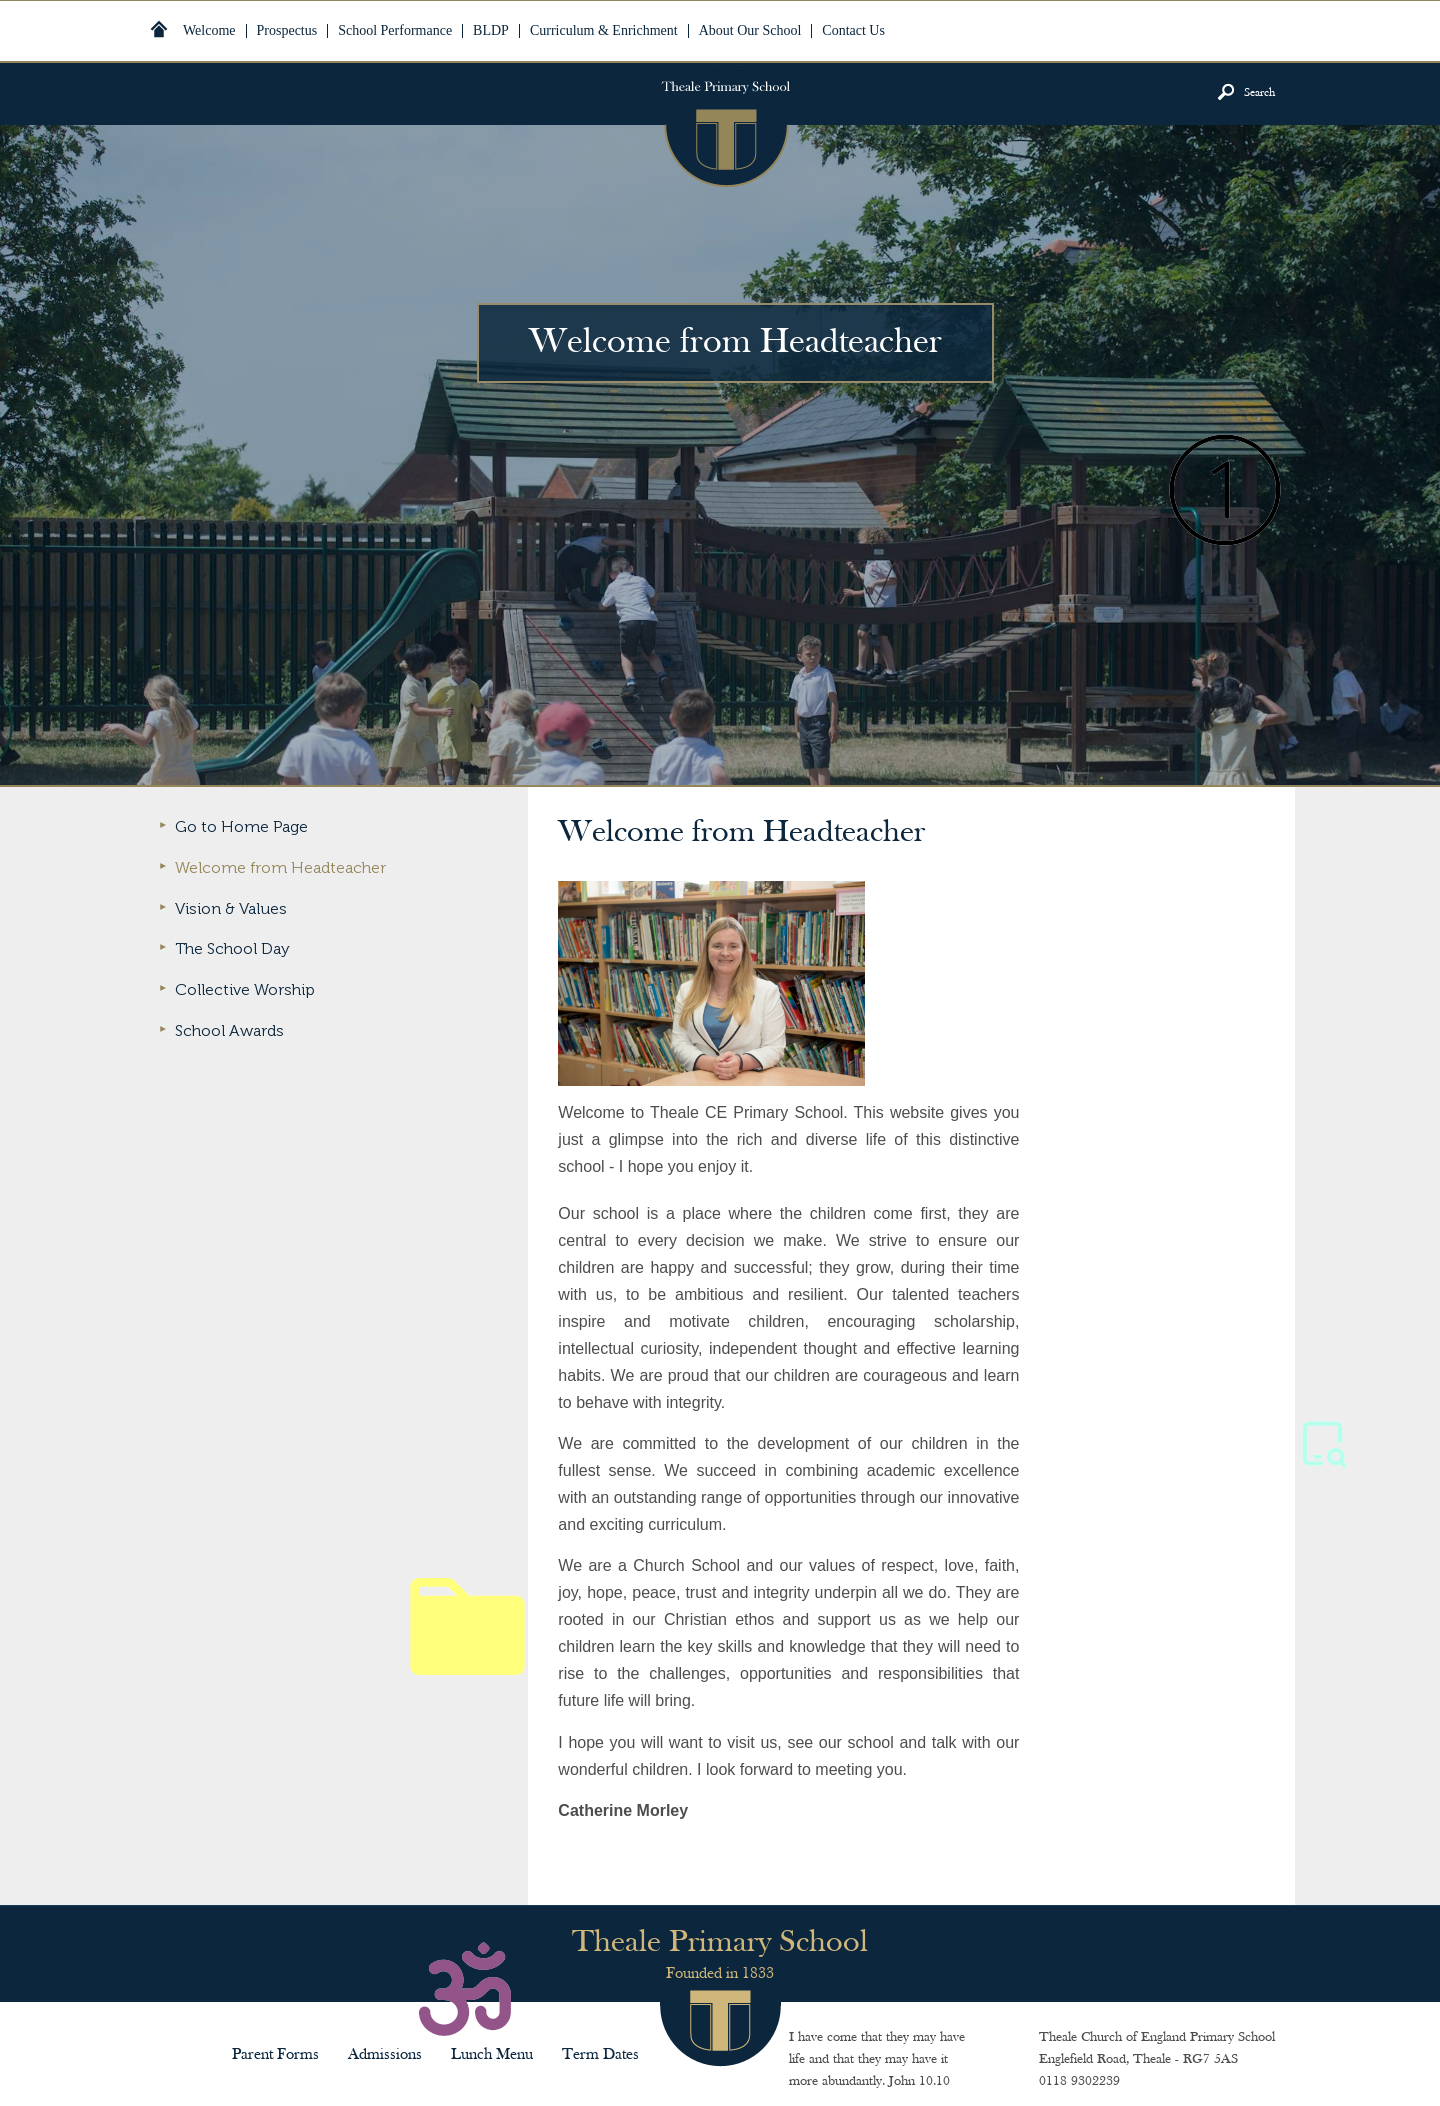 This screenshot has width=1440, height=2106. What do you see at coordinates (1225, 490) in the screenshot?
I see `indicates the first step in a sequence or process` at bounding box center [1225, 490].